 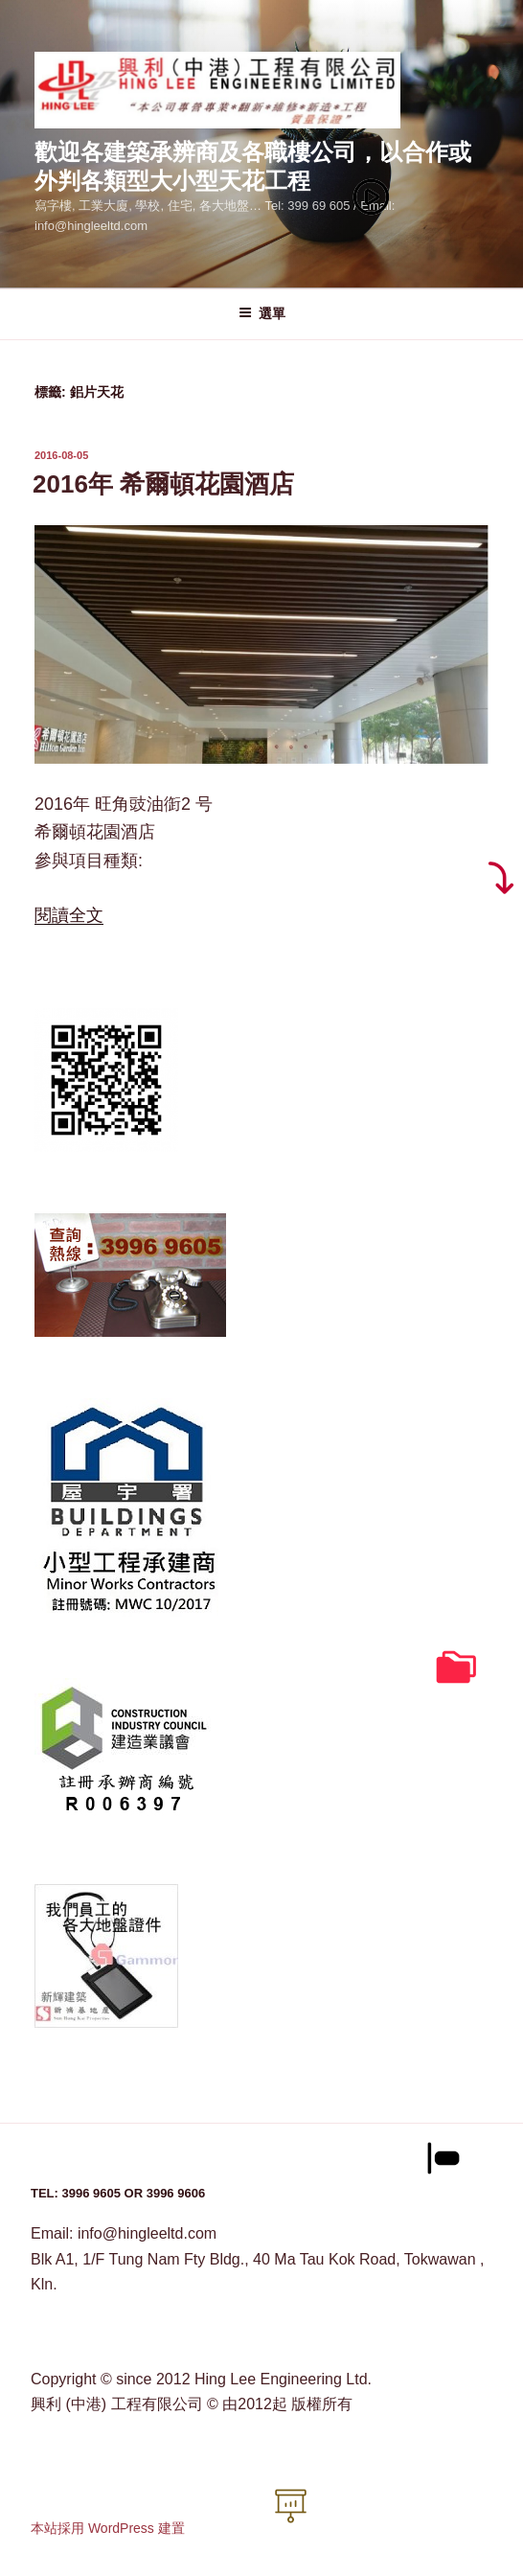 I want to click on play media or video content, so click(x=371, y=196).